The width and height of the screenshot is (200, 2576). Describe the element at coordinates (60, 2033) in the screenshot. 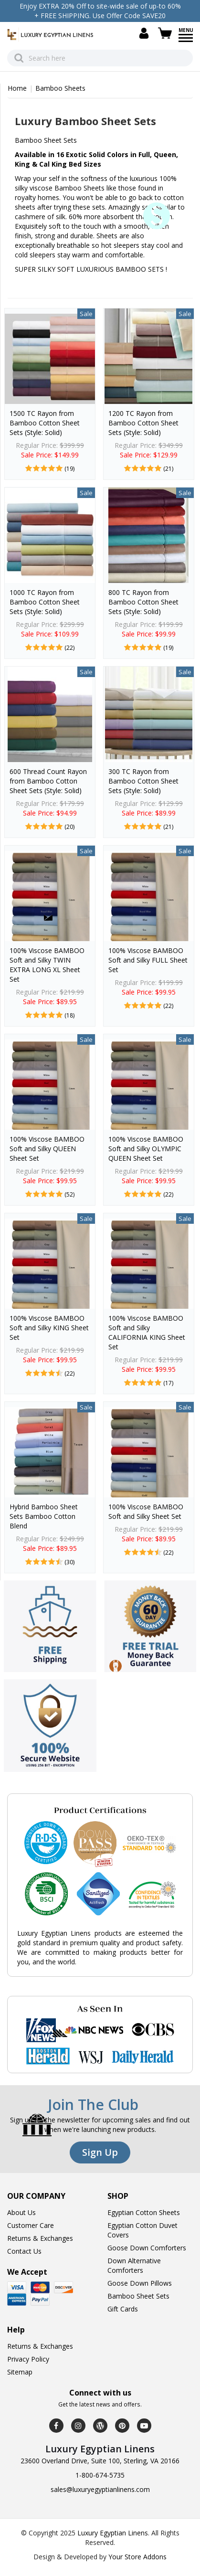

I see `open PostHog analytics dashboard` at that location.